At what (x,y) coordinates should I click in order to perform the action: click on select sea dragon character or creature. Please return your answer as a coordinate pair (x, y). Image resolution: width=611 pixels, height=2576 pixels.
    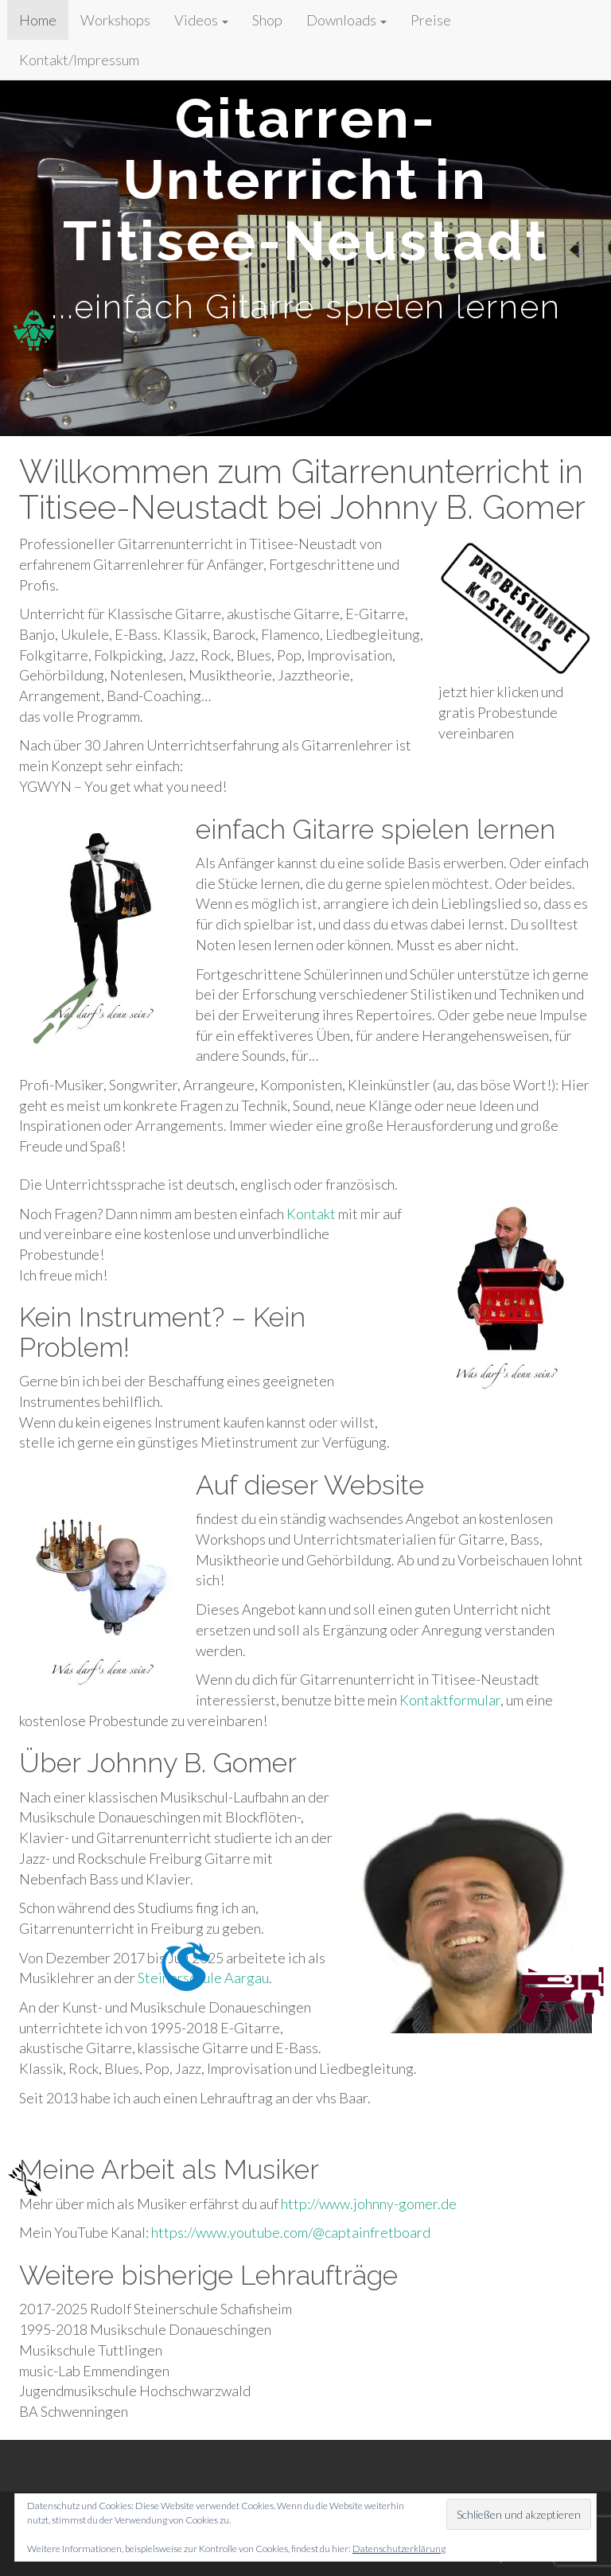
    Looking at the image, I should click on (186, 1966).